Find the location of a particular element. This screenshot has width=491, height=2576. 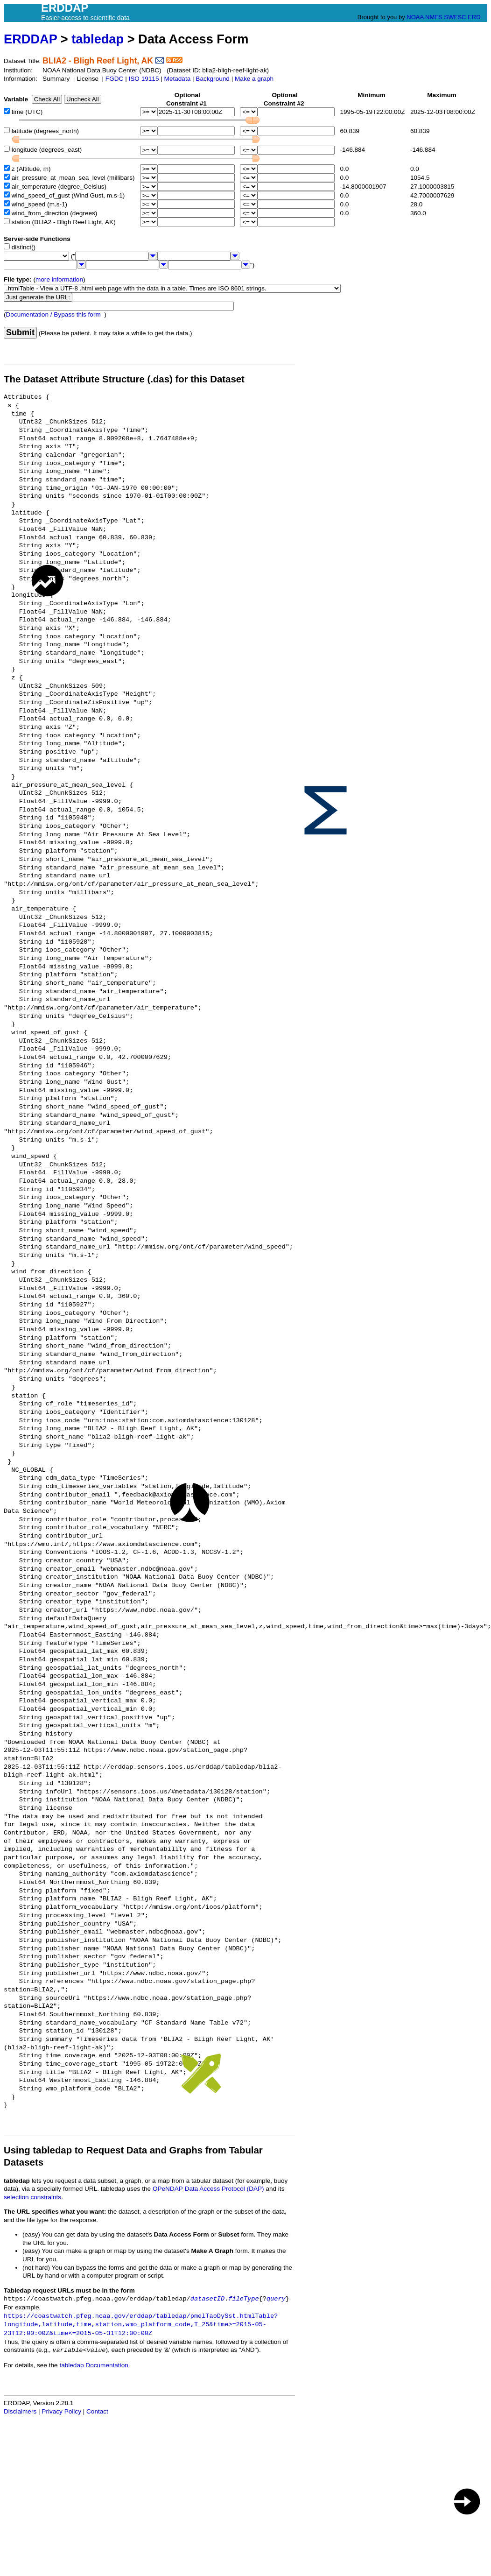

renren social network logo is located at coordinates (189, 1502).